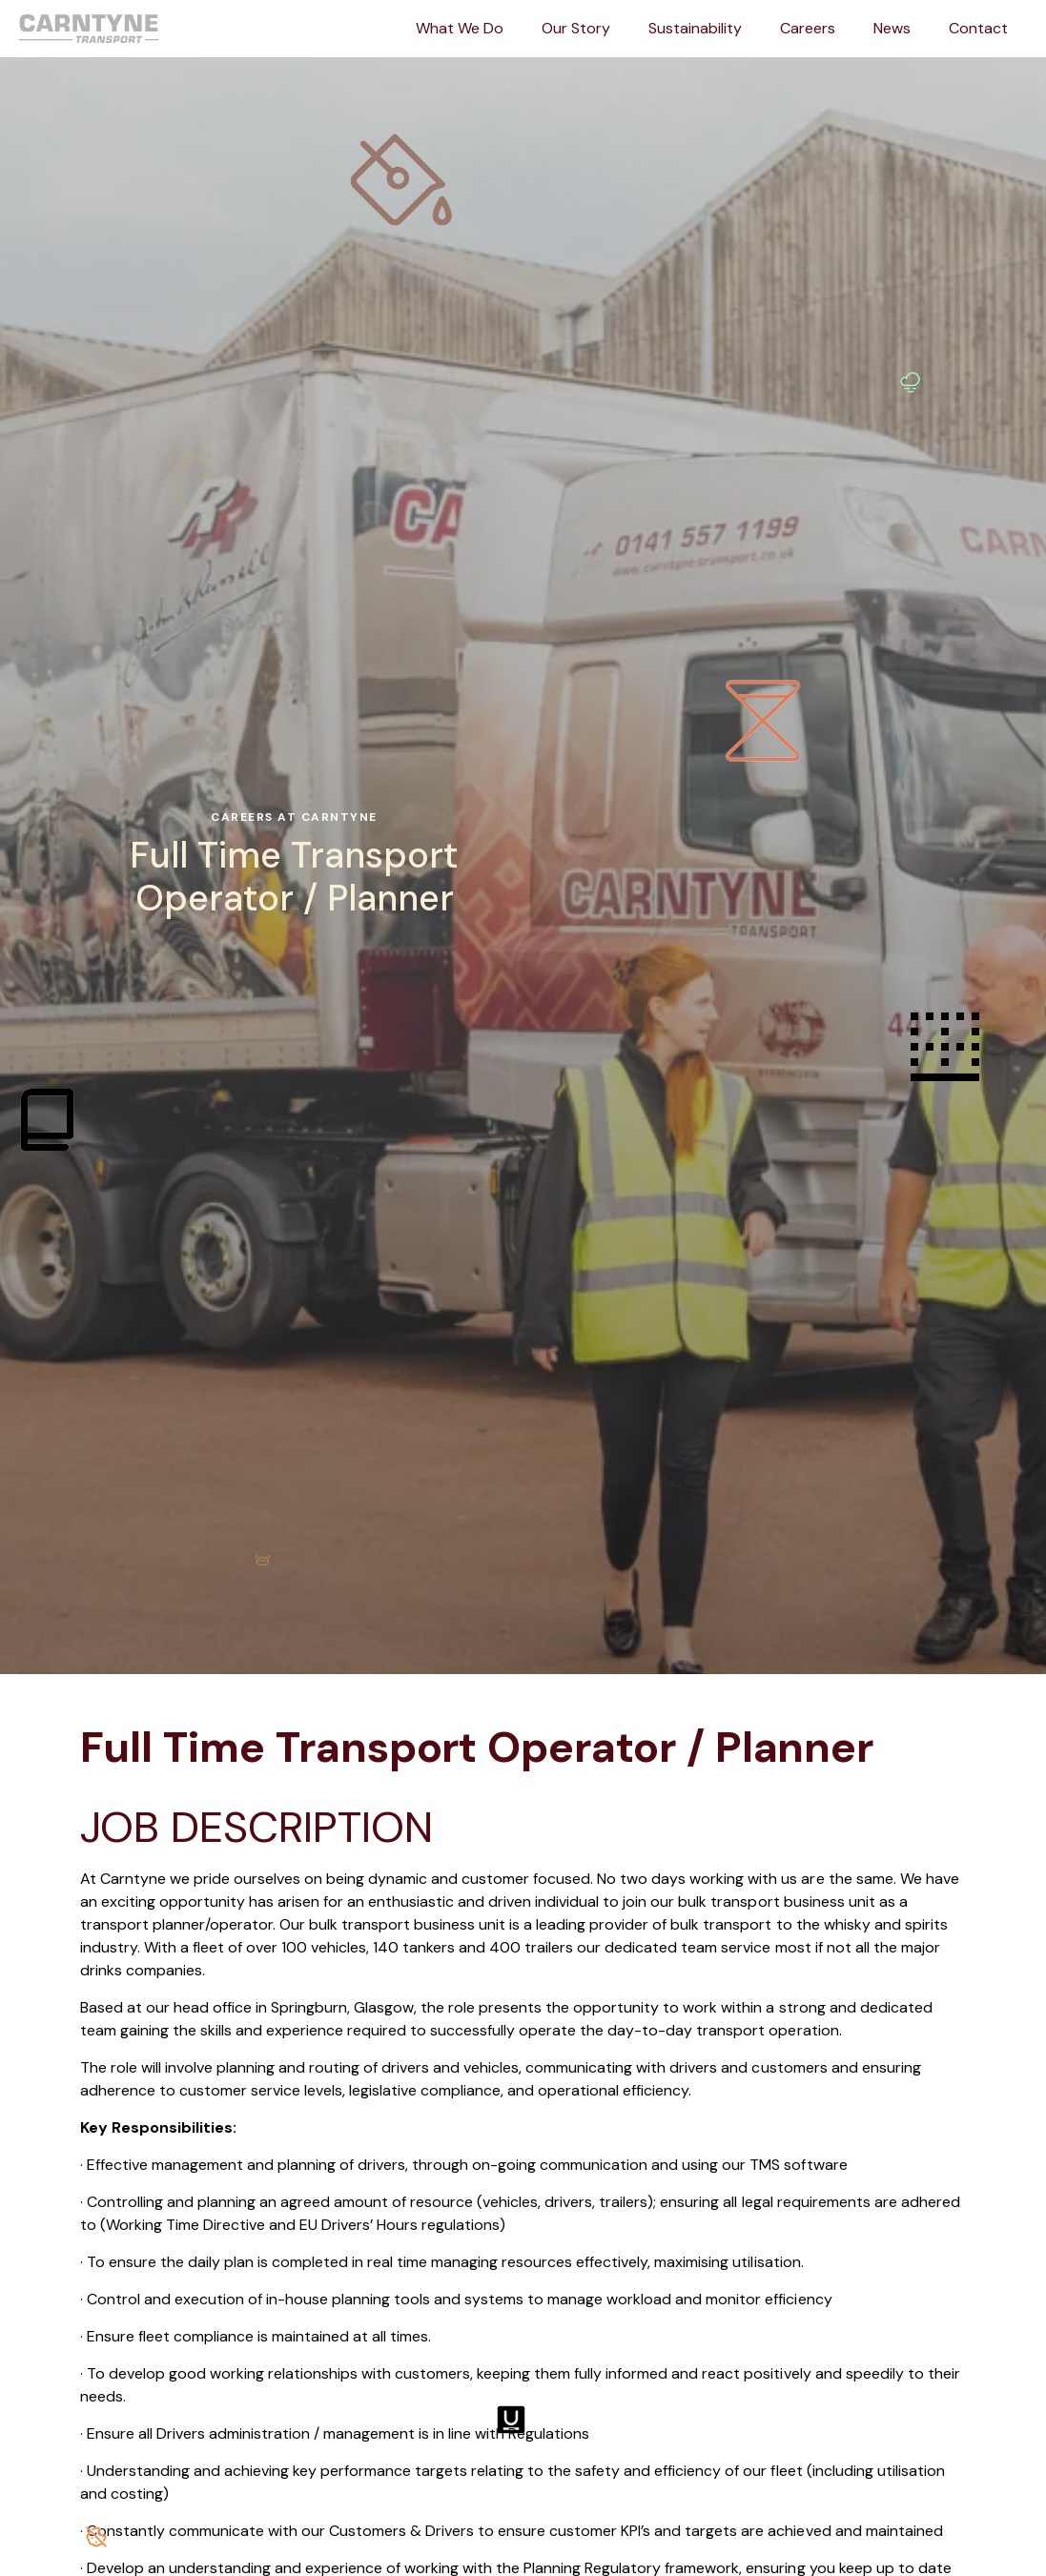 This screenshot has height=2576, width=1046. I want to click on disable cookie tracking, so click(96, 2537).